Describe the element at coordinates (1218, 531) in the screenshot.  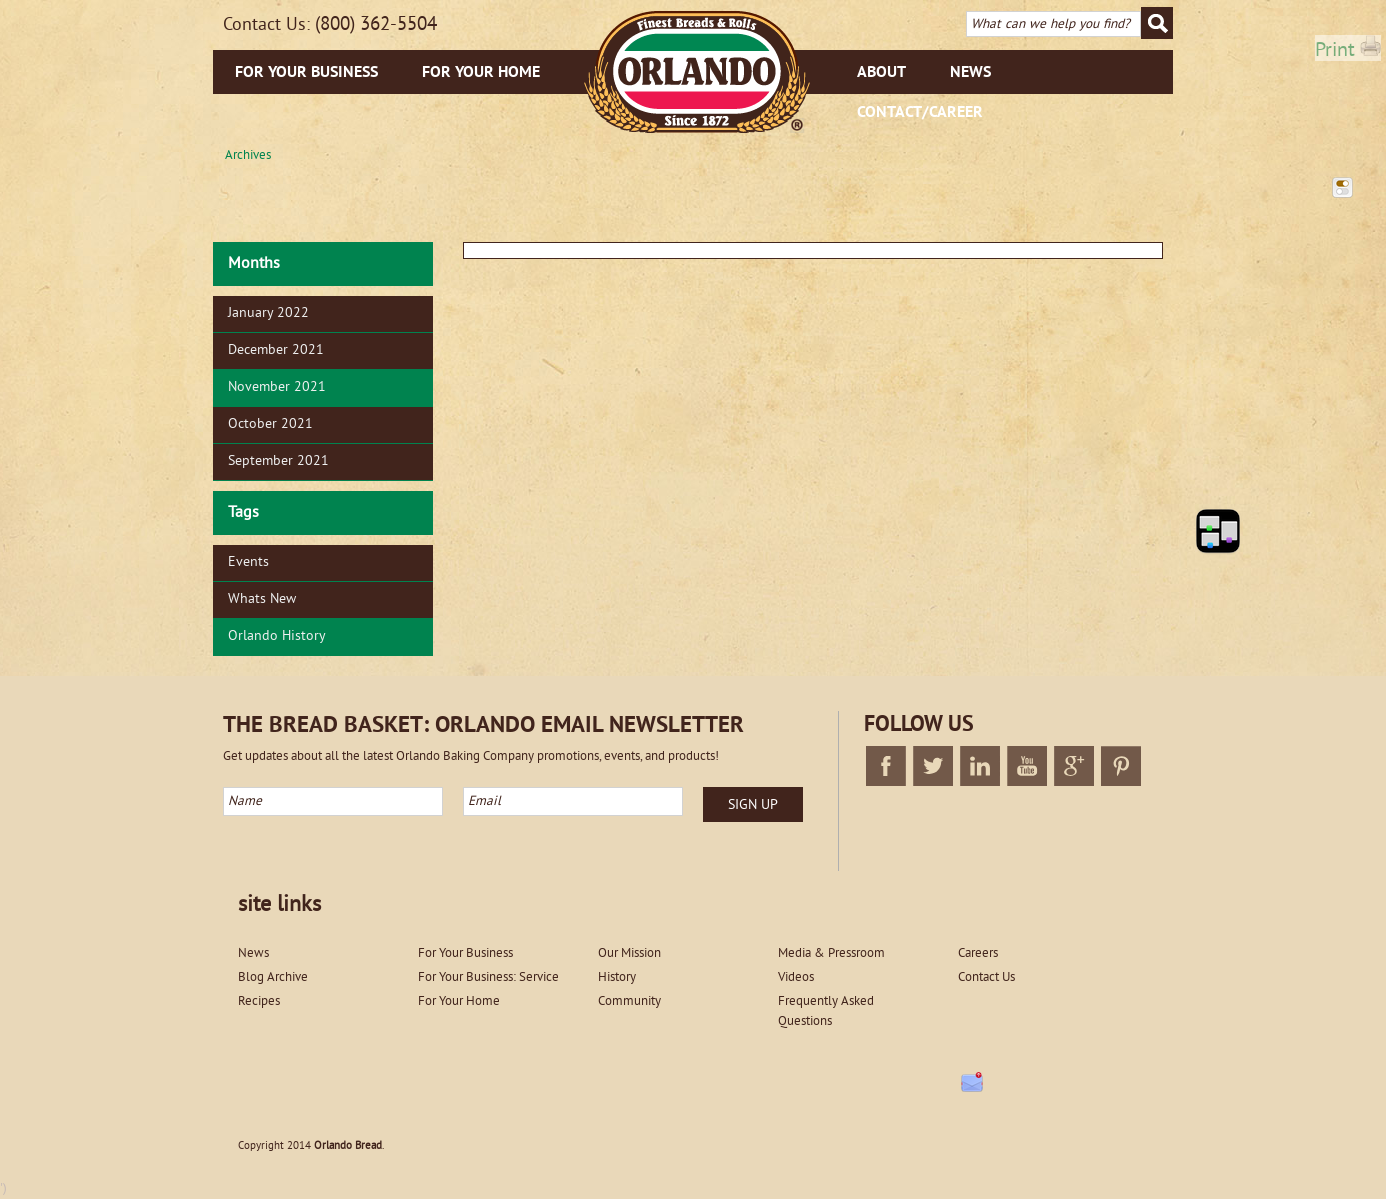
I see `open mission control to view all open windows` at that location.